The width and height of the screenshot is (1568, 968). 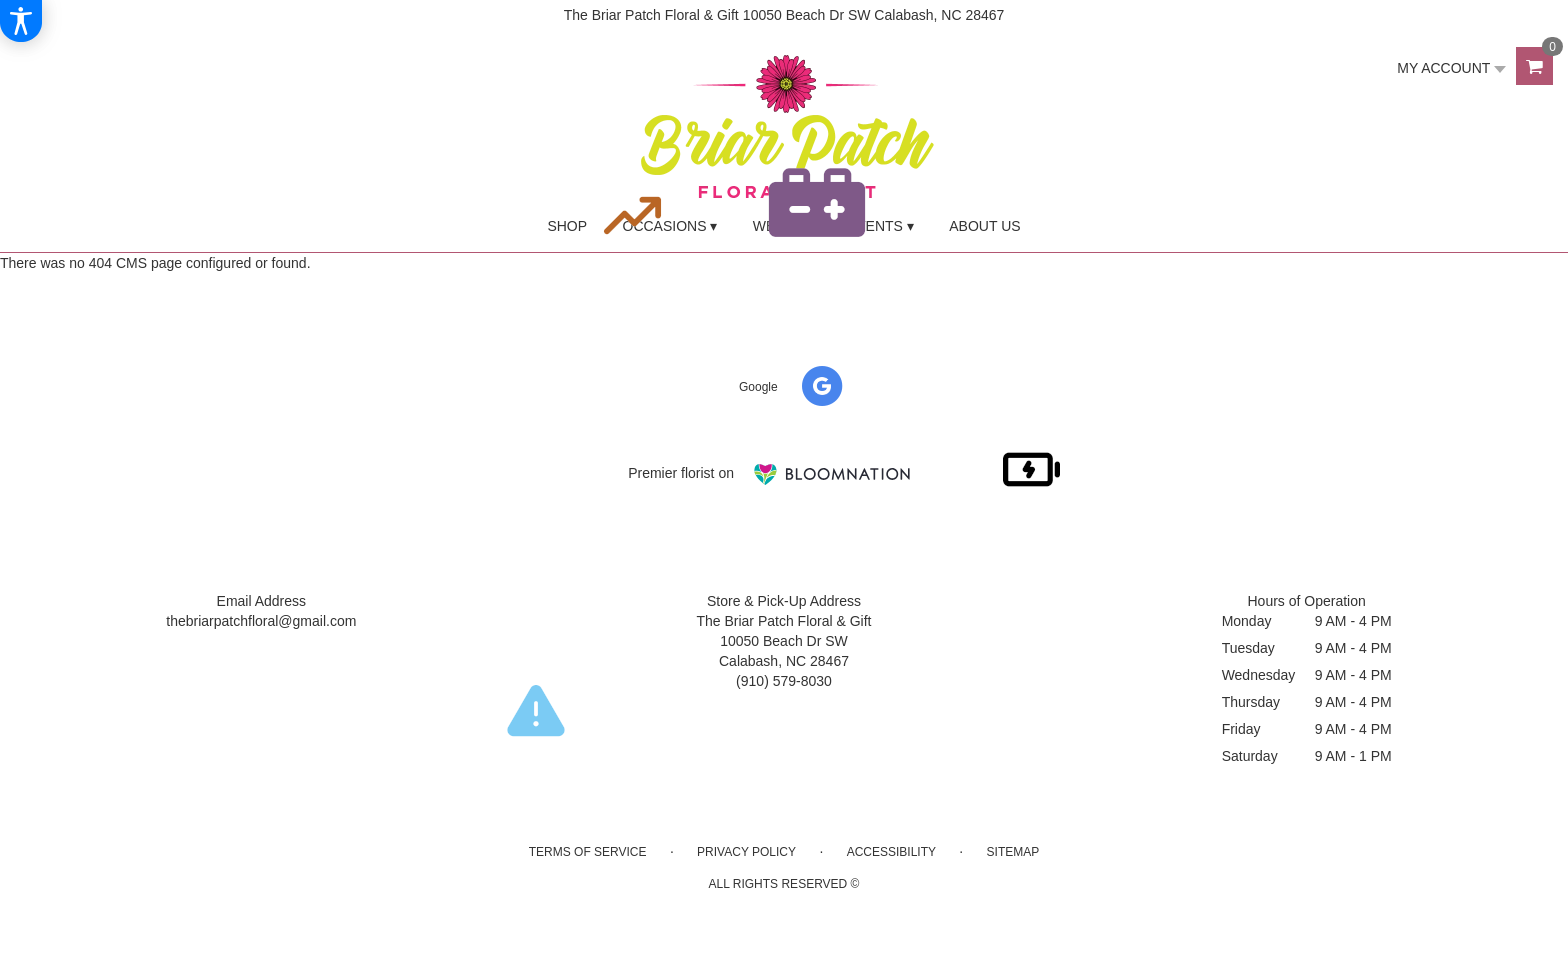 What do you see at coordinates (632, 217) in the screenshot?
I see `view trending or popular content` at bounding box center [632, 217].